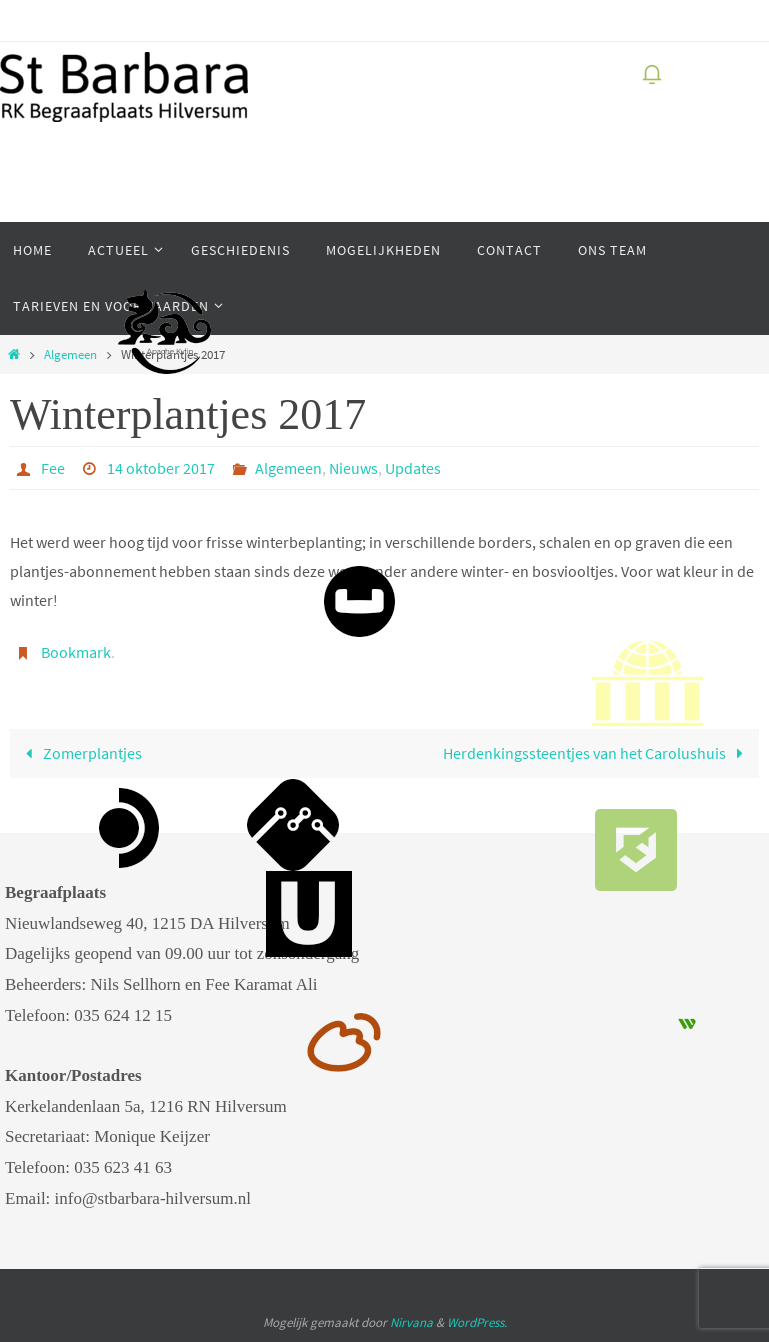 This screenshot has width=769, height=1342. I want to click on Apache Kylin project logo, so click(164, 331).